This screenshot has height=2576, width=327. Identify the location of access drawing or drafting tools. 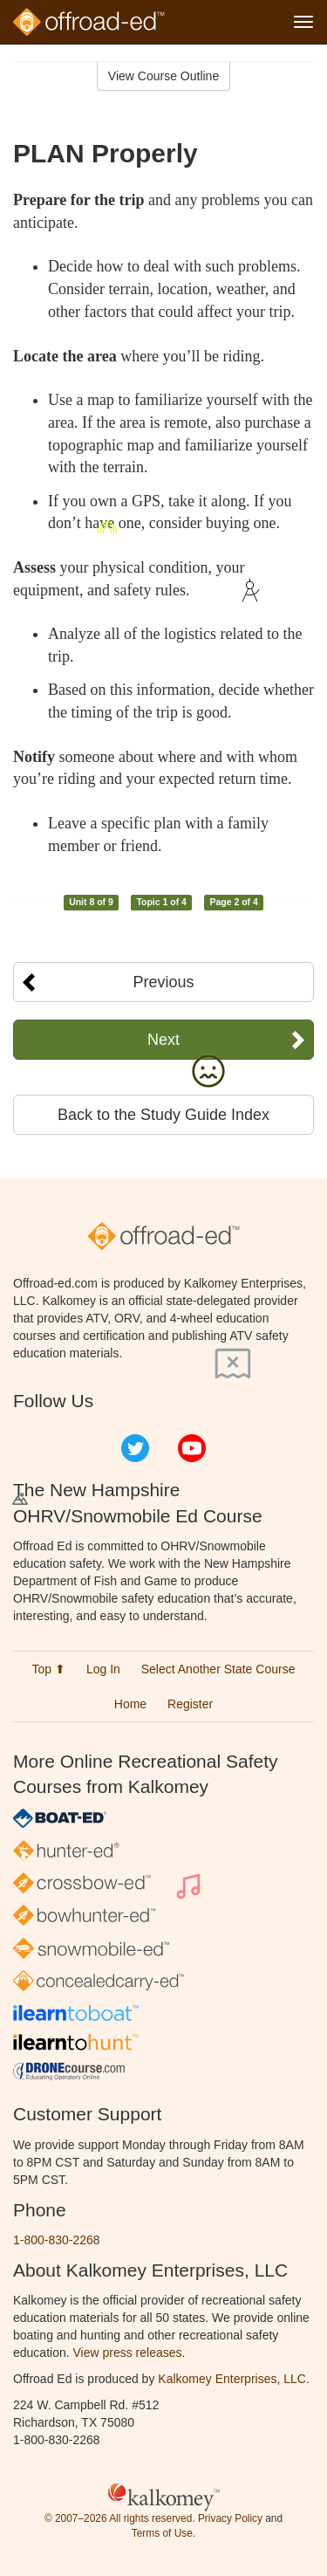
(249, 590).